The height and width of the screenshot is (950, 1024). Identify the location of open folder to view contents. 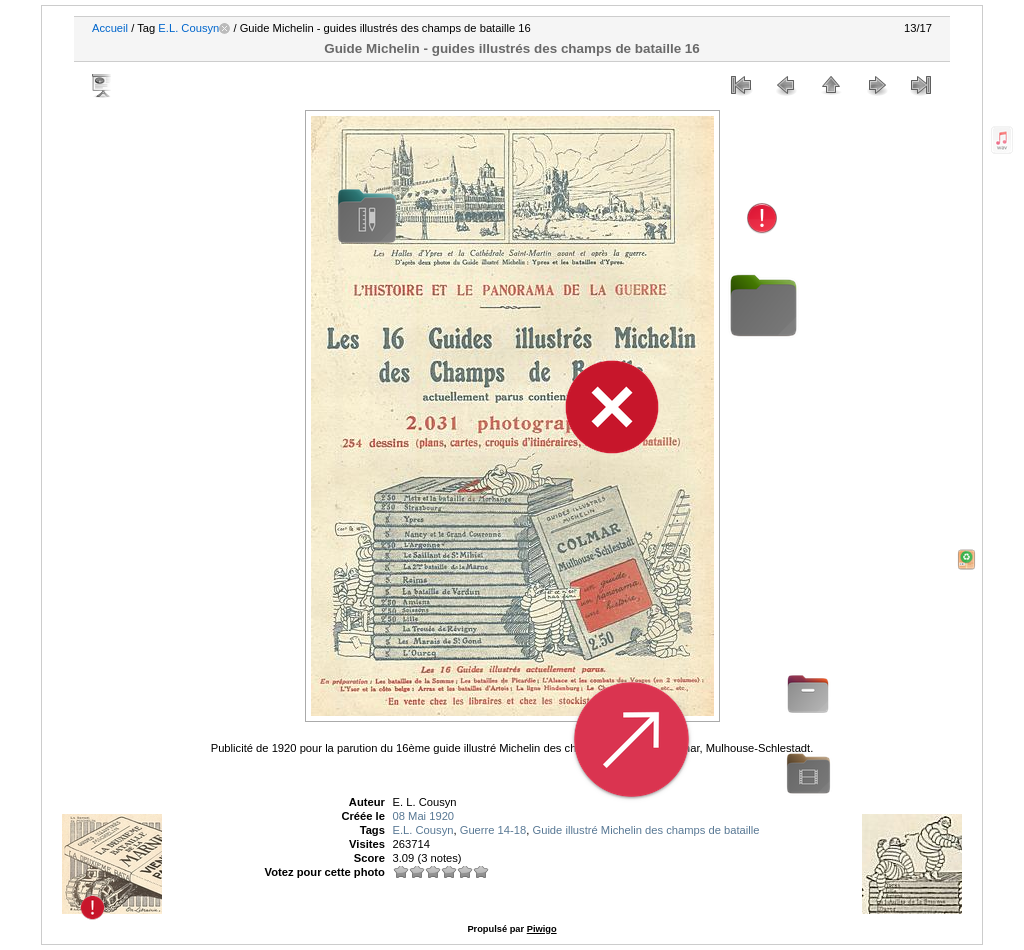
(763, 305).